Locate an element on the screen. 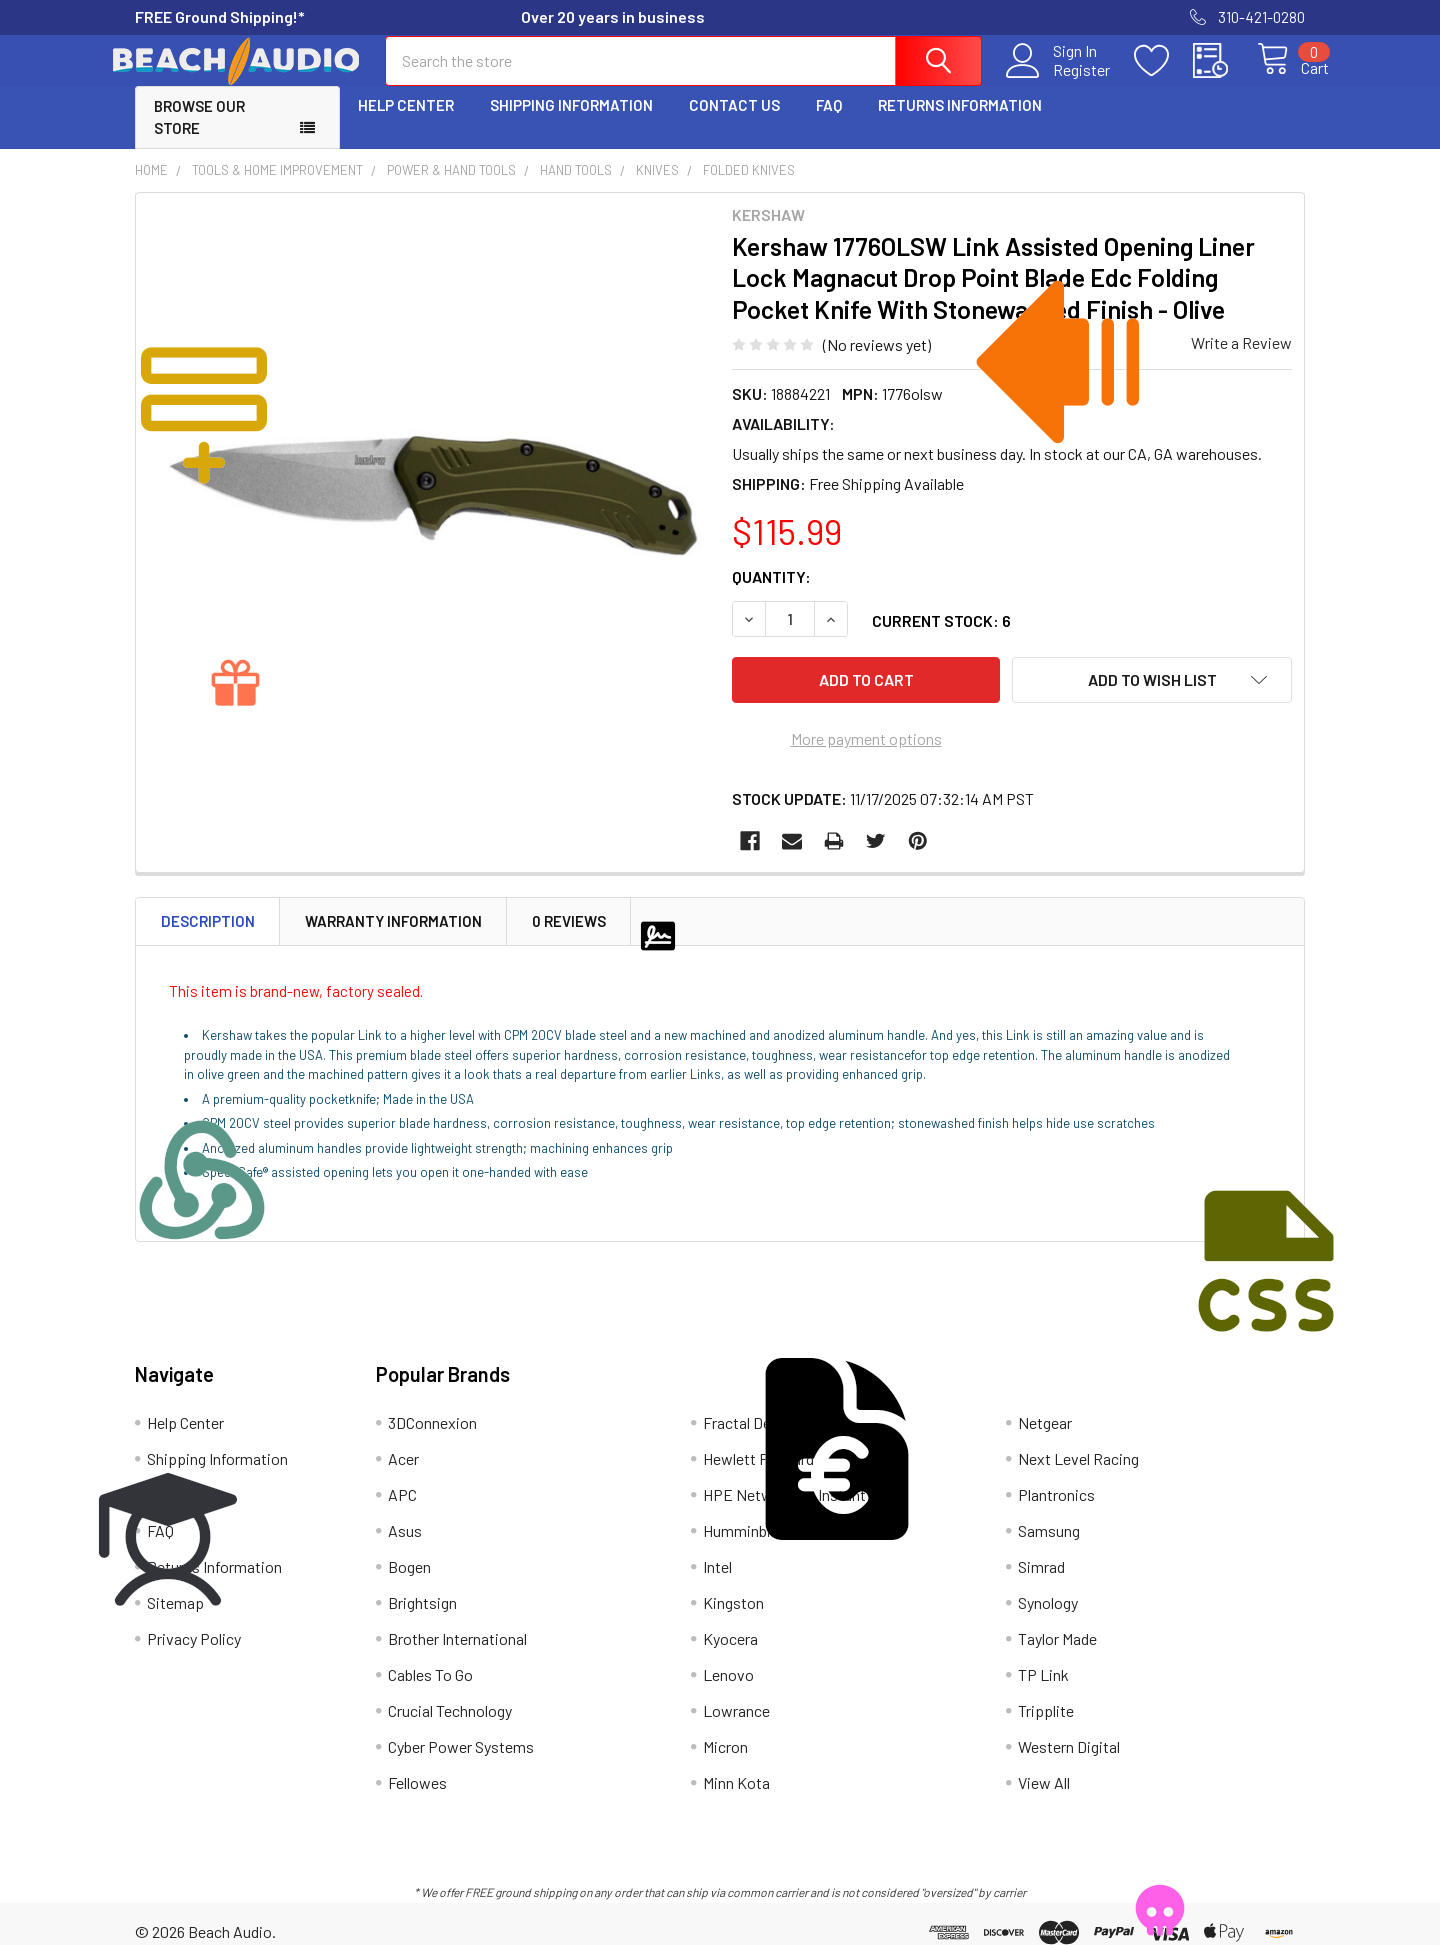 This screenshot has width=1440, height=1945. view or redeem a gift is located at coordinates (235, 685).